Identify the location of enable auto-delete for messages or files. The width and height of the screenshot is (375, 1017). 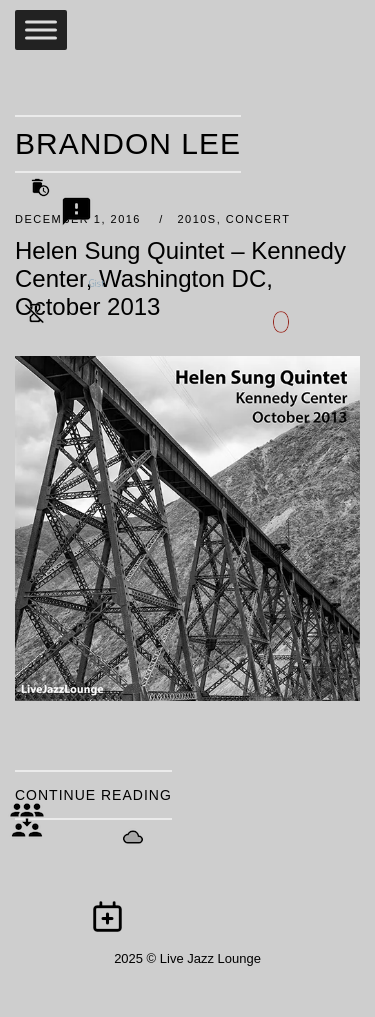
(40, 187).